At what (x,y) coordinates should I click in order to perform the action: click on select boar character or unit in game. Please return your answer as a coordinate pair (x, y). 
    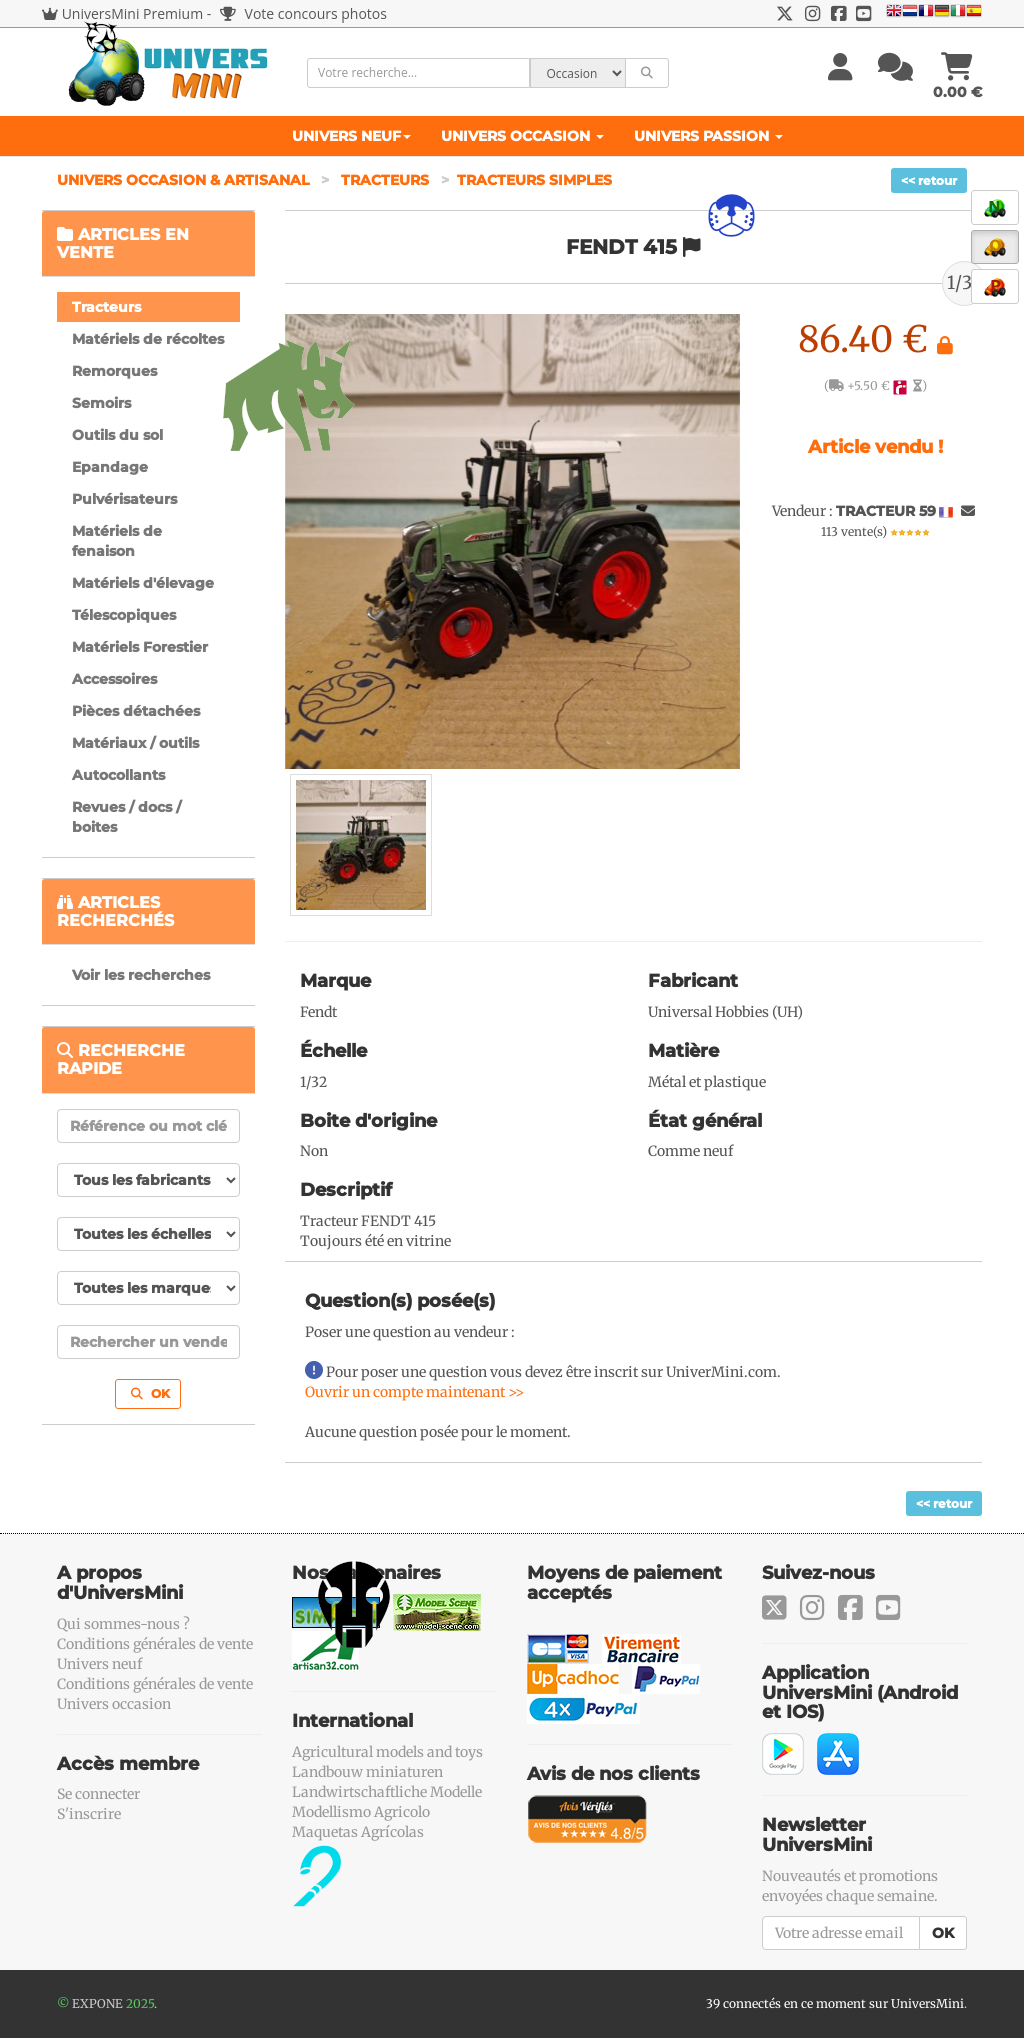
    Looking at the image, I should click on (289, 393).